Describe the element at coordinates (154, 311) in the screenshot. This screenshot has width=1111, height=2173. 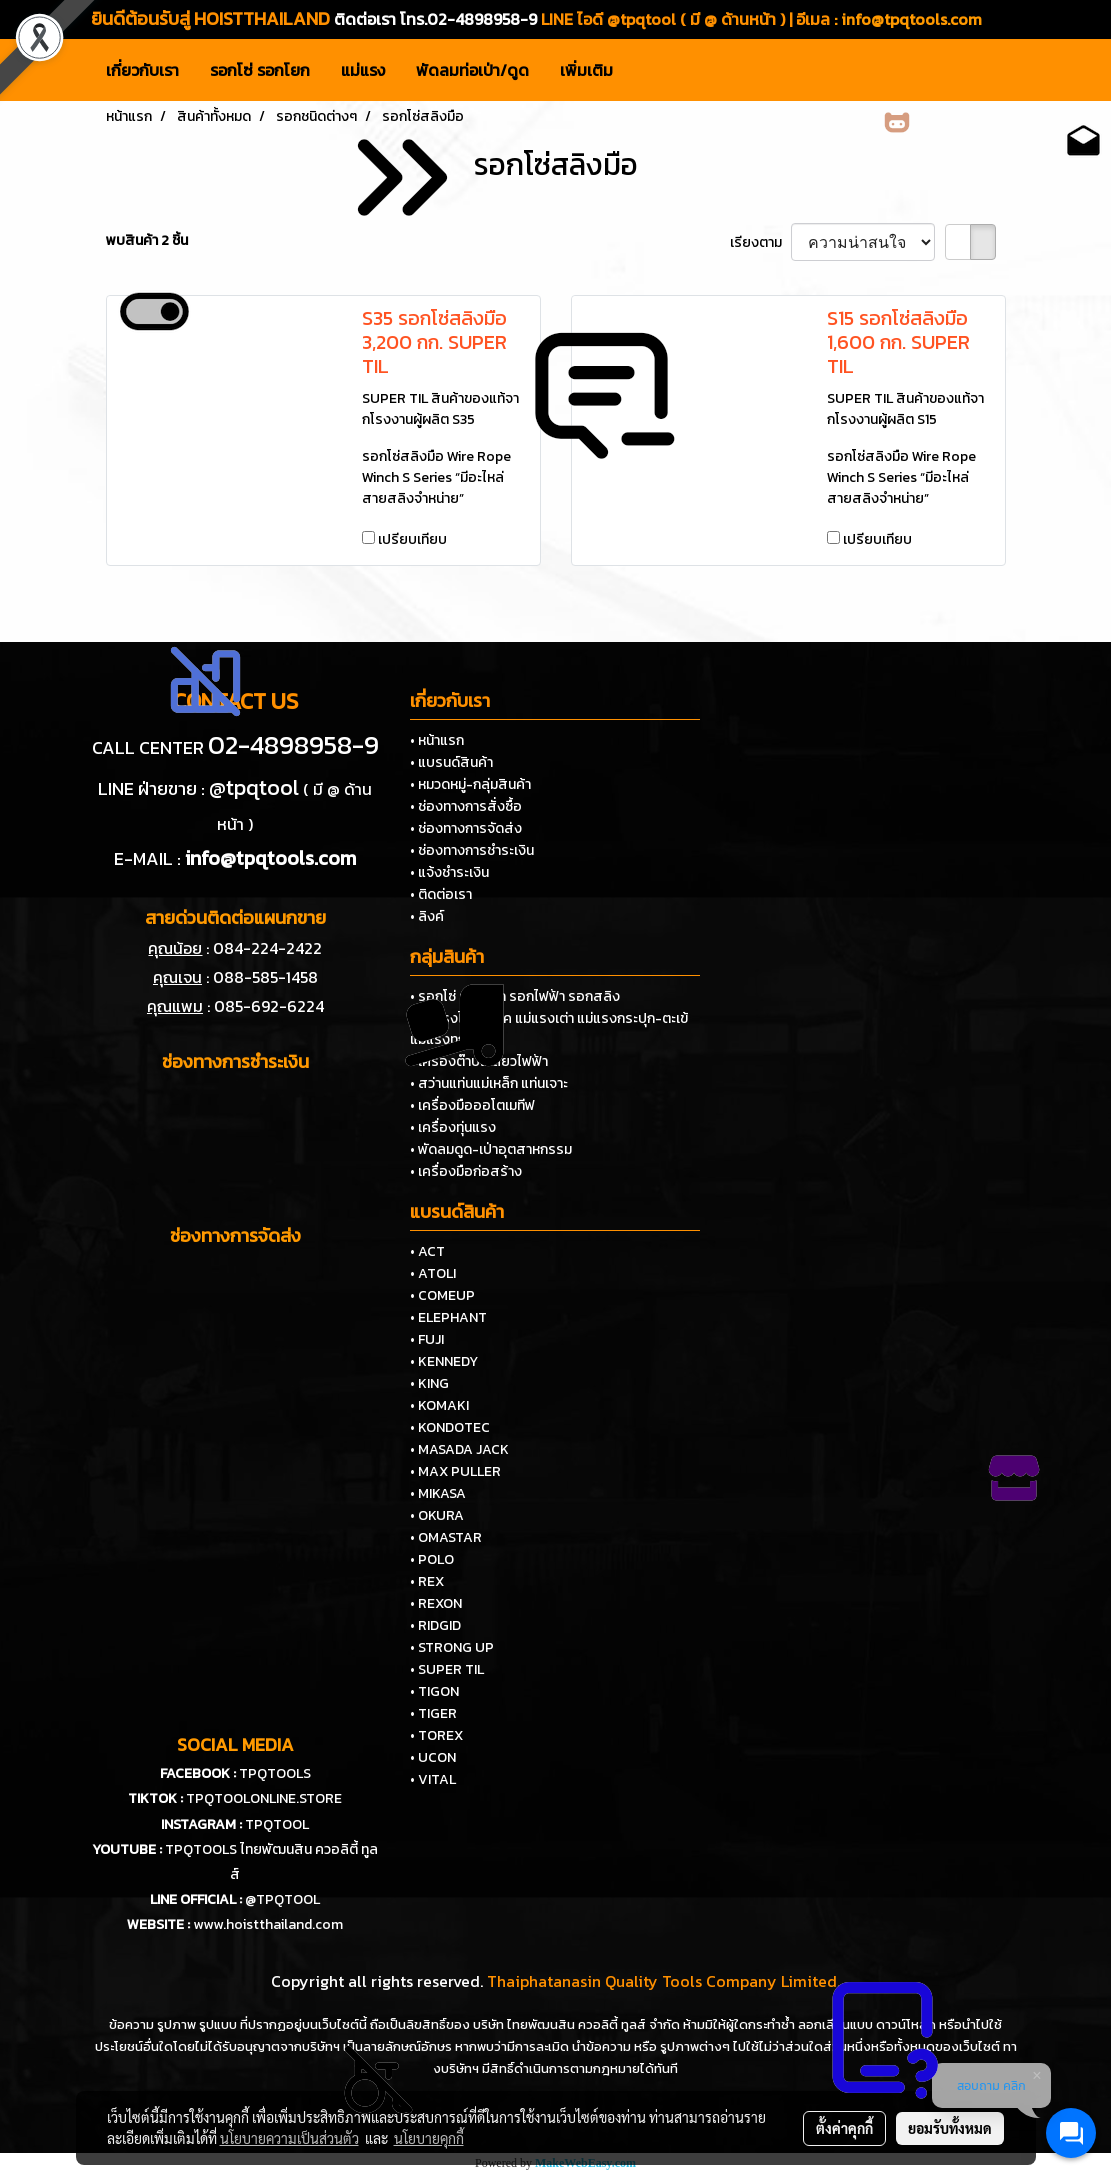
I see `toggle switch in the on/enabled state` at that location.